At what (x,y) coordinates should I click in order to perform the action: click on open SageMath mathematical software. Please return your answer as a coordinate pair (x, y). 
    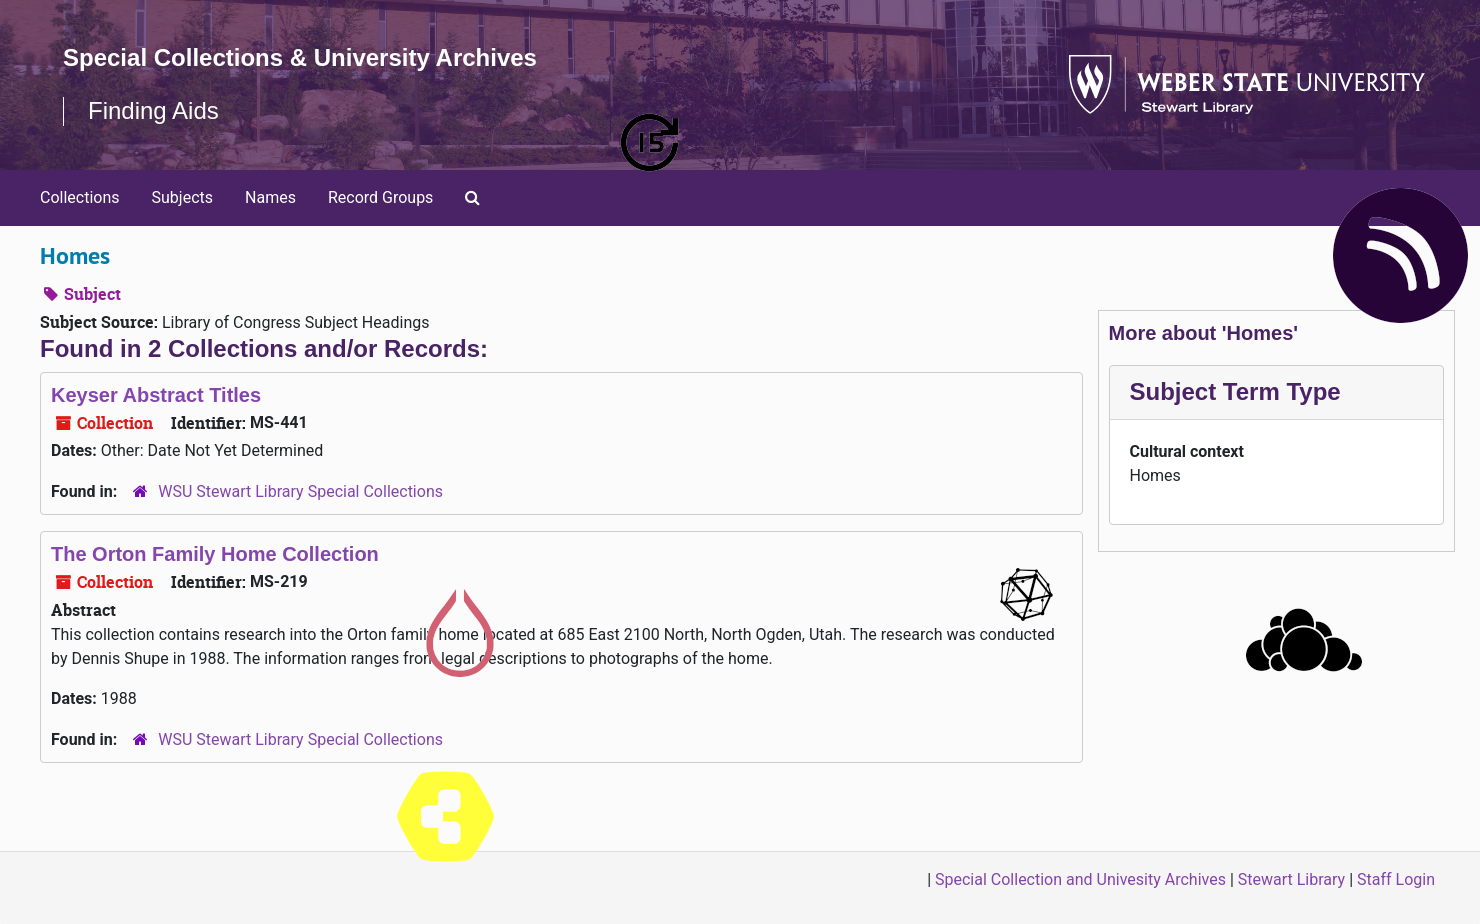
    Looking at the image, I should click on (1026, 594).